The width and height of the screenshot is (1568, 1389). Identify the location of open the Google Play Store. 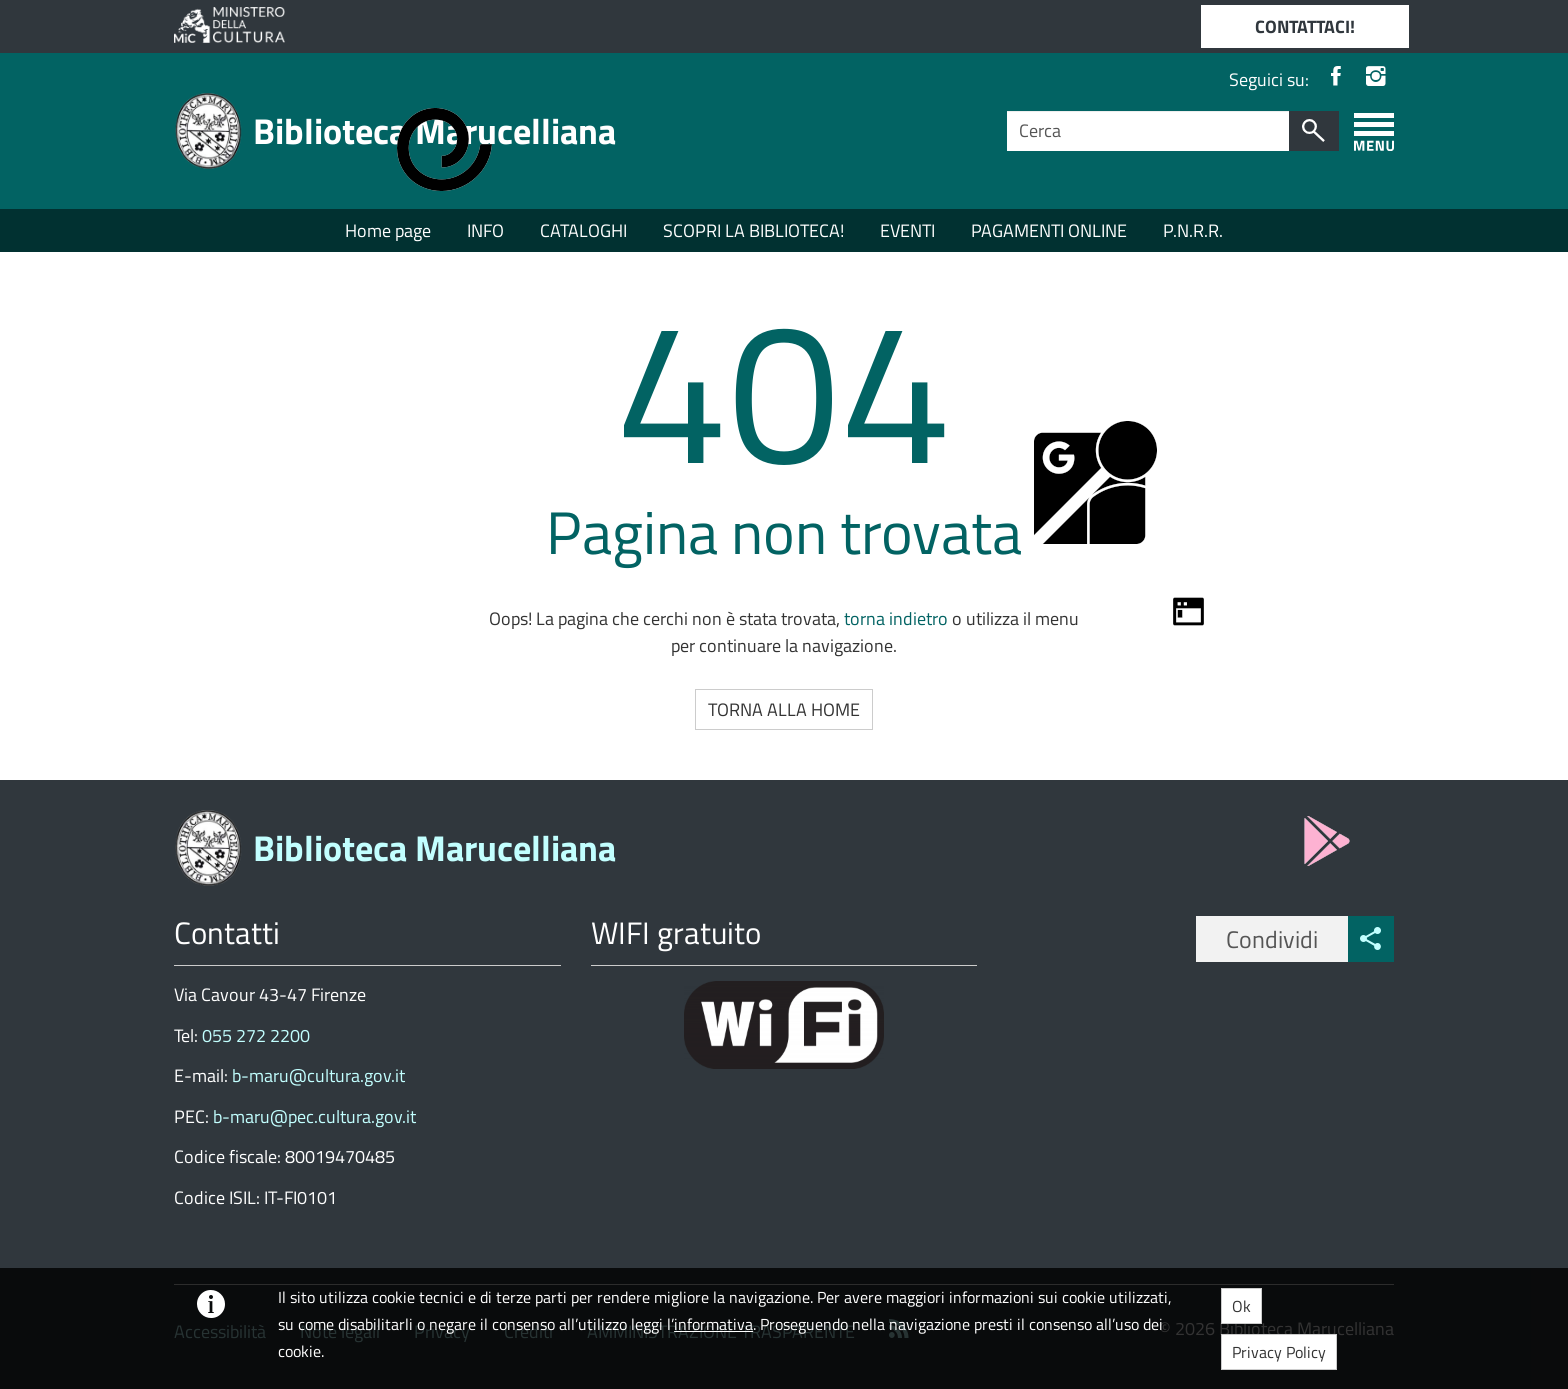
(1327, 841).